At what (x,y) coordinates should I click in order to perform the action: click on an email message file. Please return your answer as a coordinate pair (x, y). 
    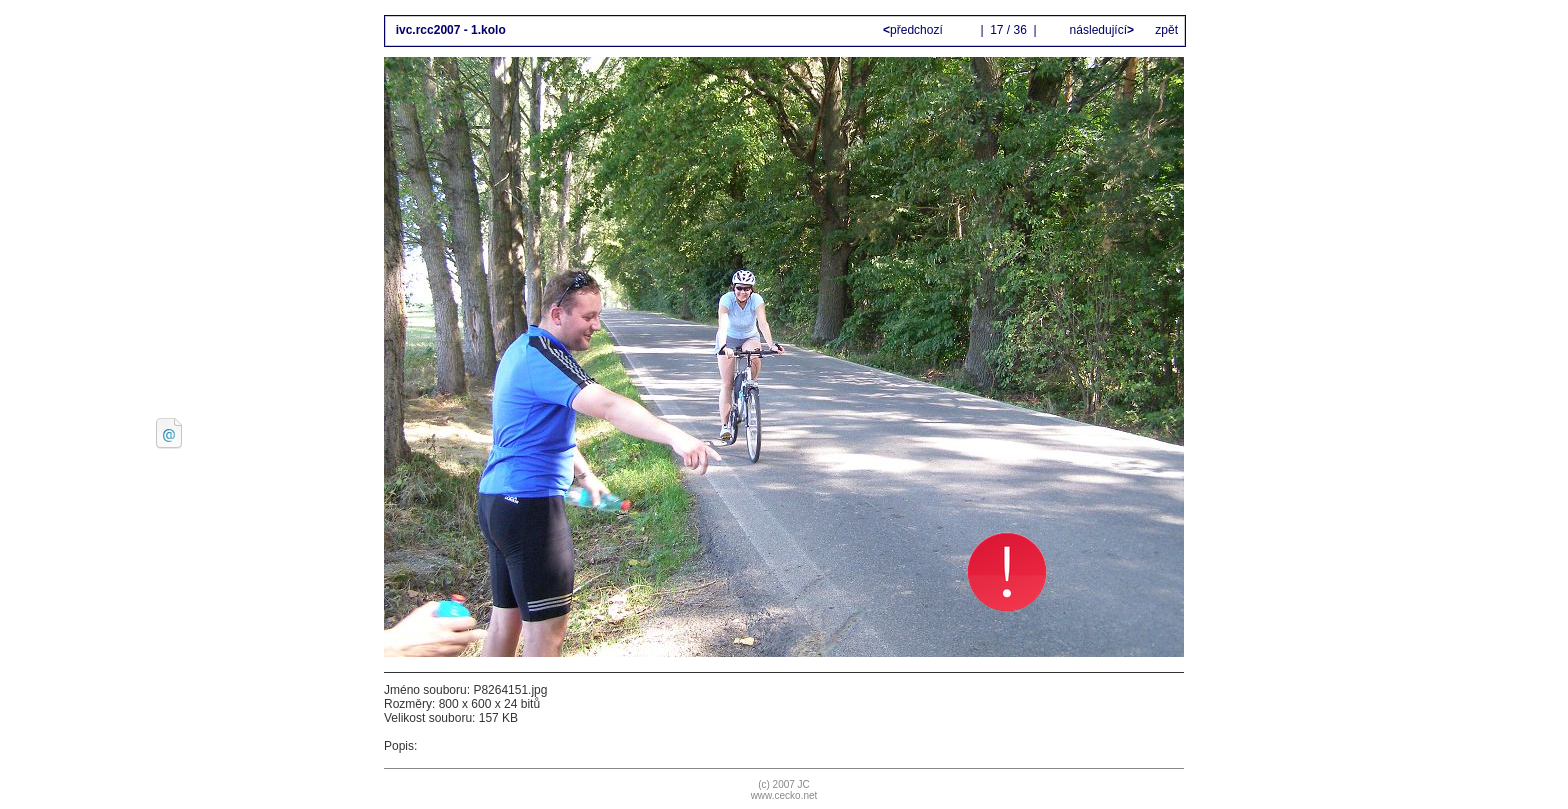
    Looking at the image, I should click on (169, 433).